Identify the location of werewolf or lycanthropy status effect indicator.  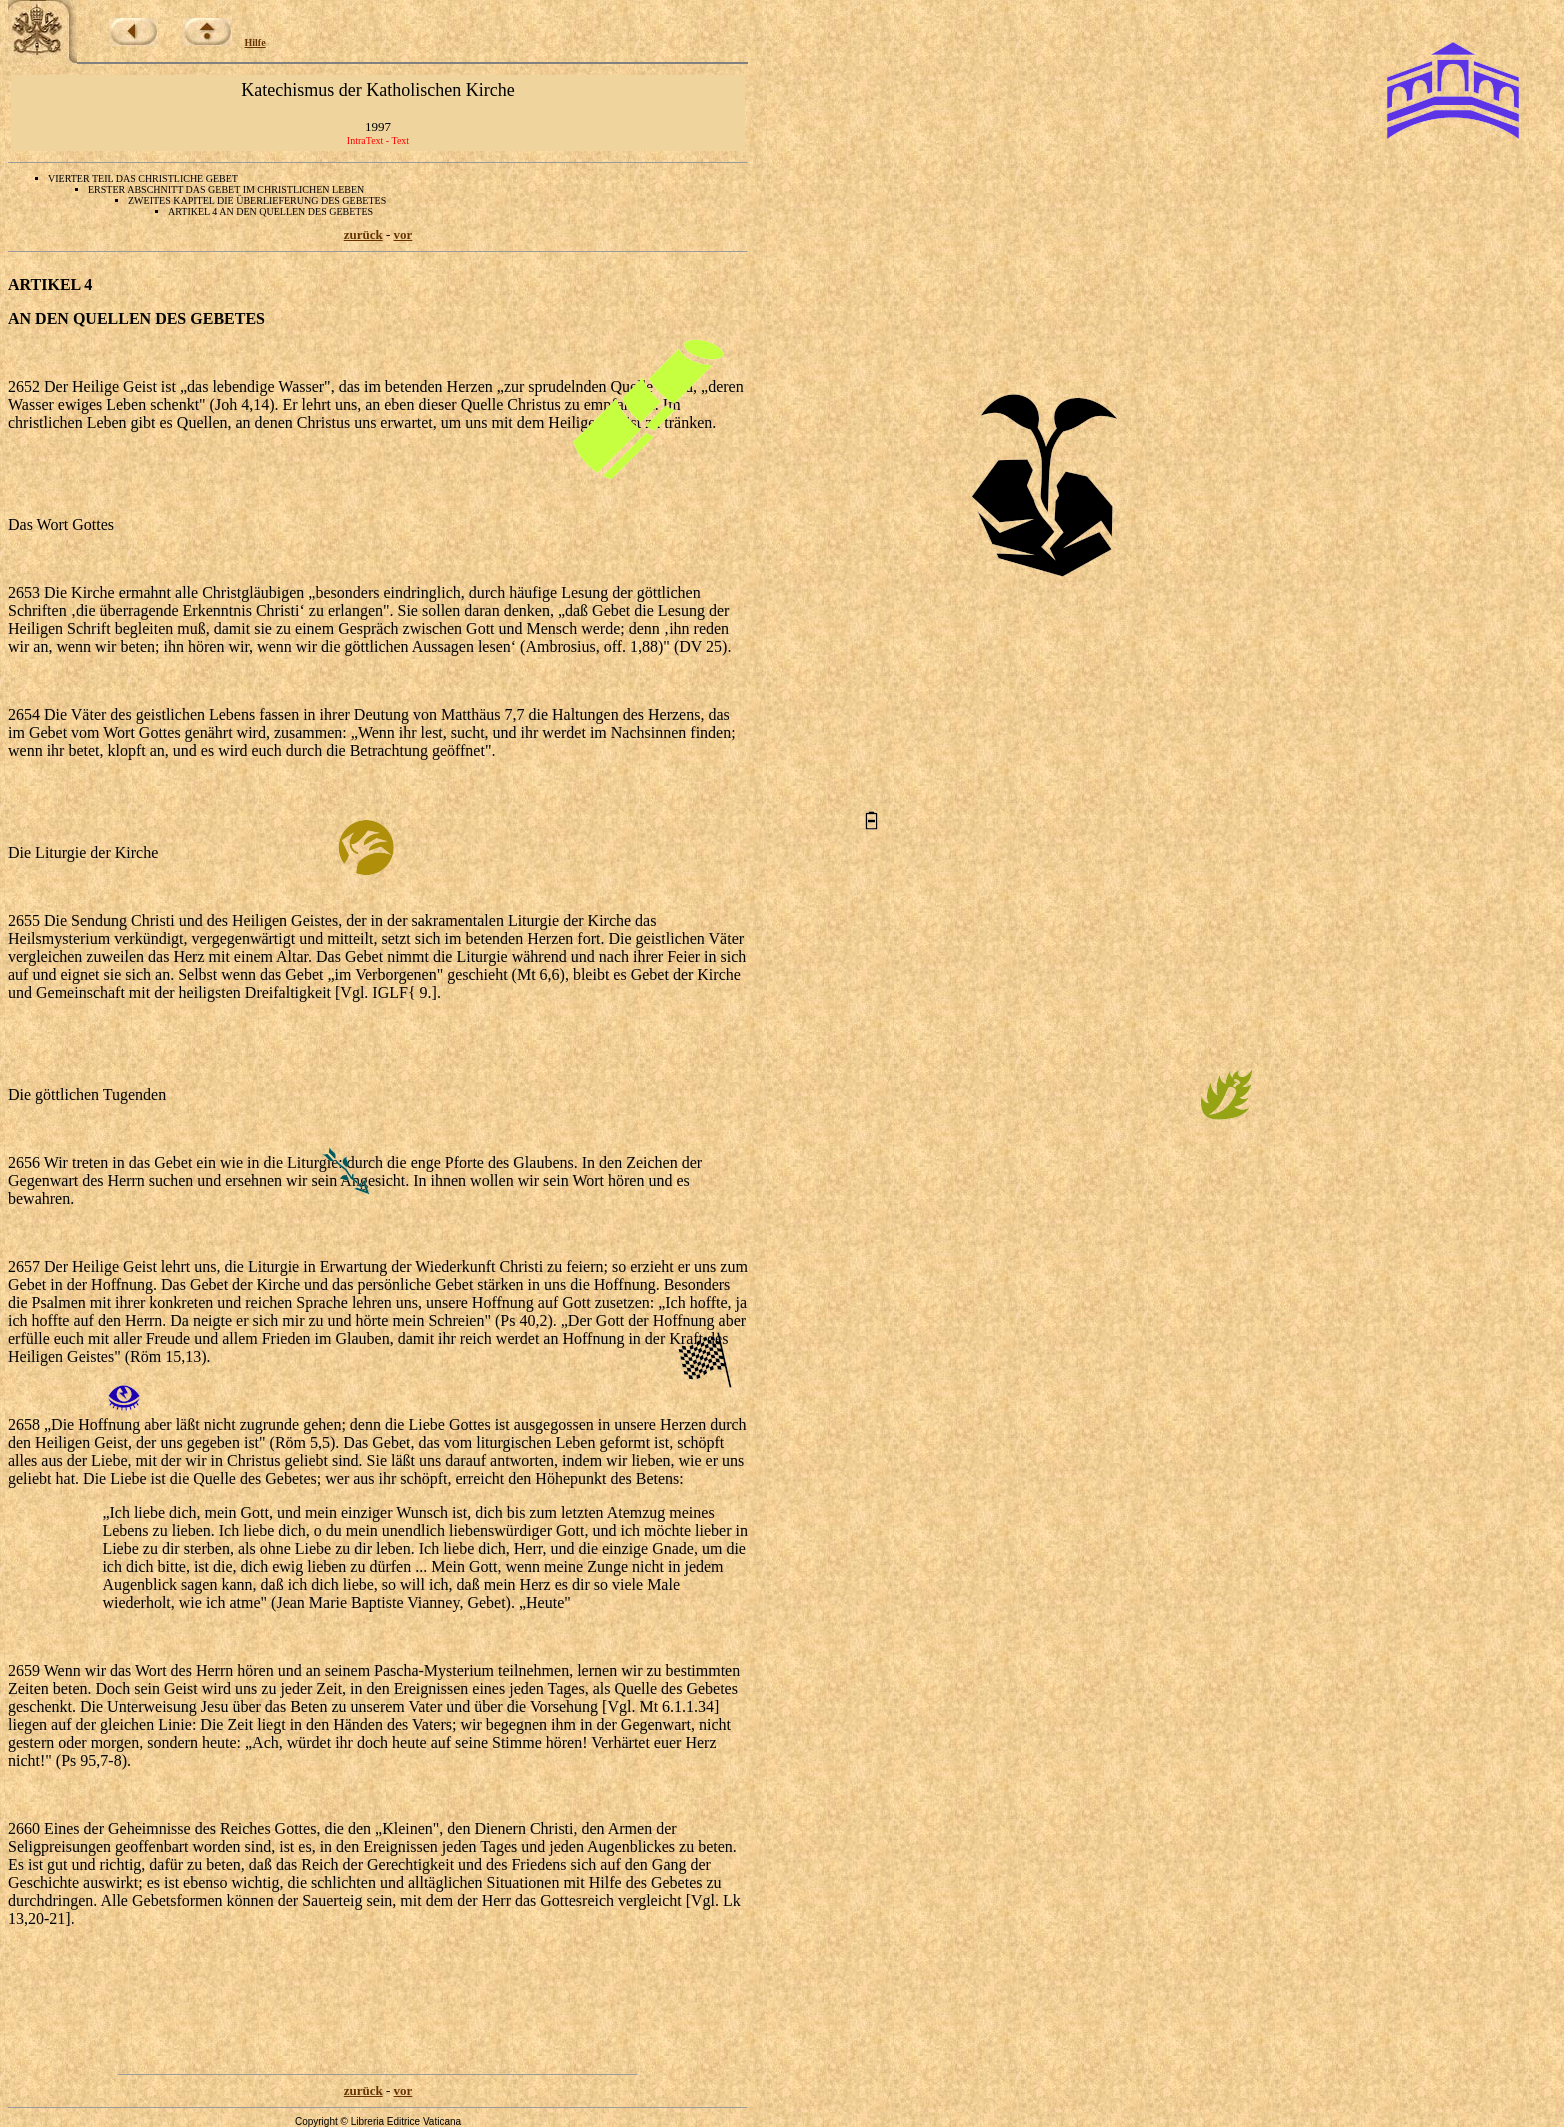
(366, 847).